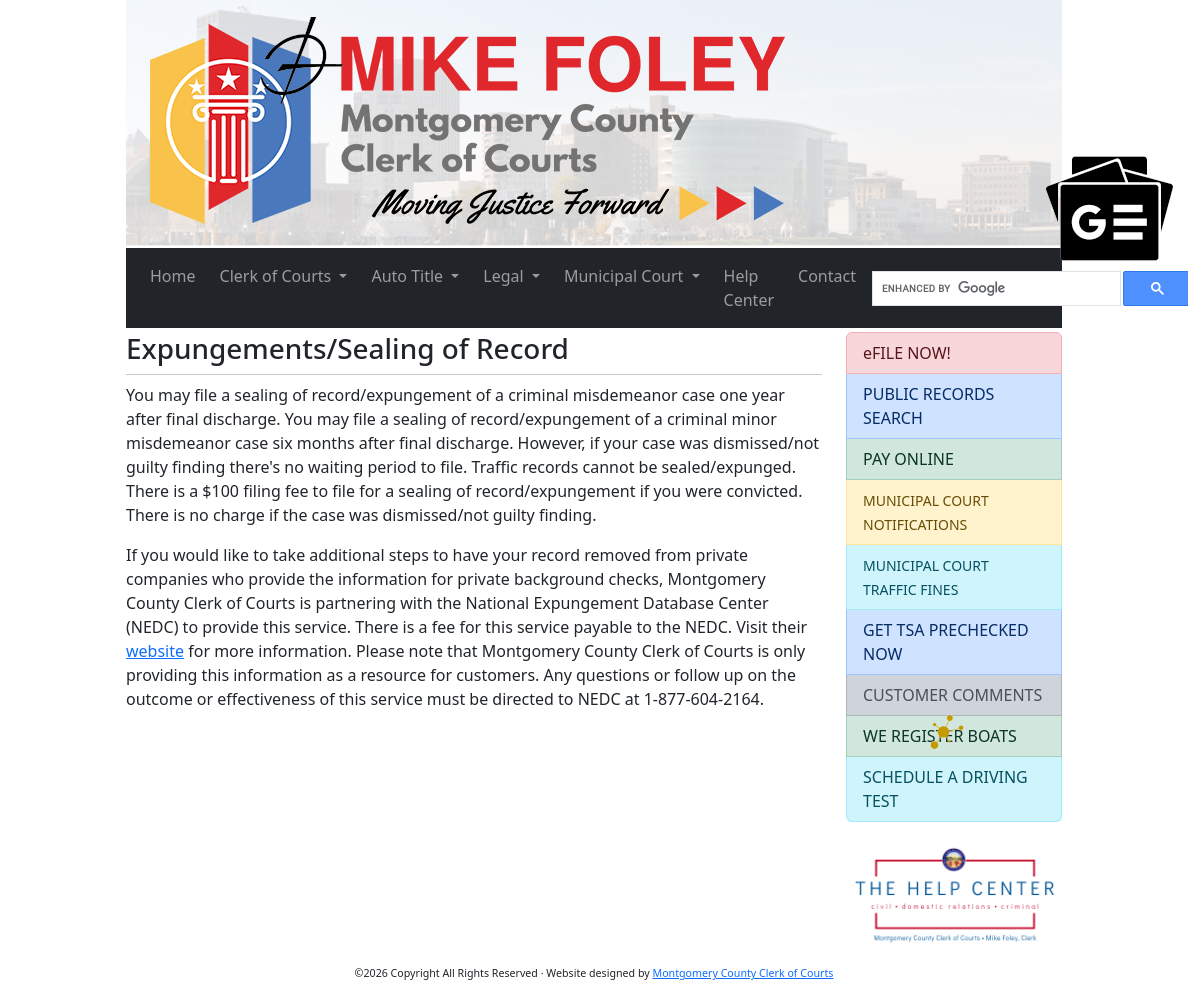 The width and height of the screenshot is (1188, 989). I want to click on bohemia interactive company logo, so click(302, 61).